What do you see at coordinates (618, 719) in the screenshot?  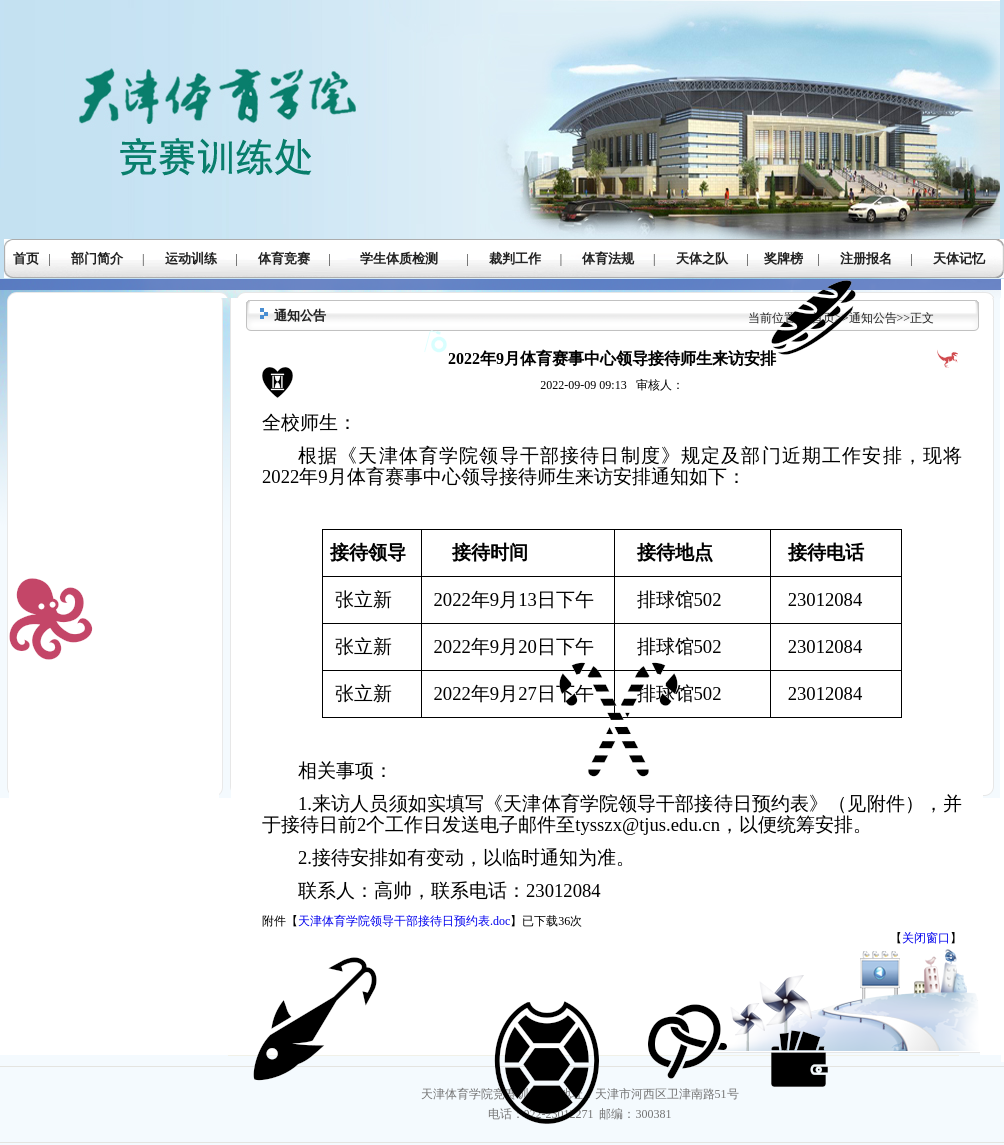 I see `holiday or christmas-themed content` at bounding box center [618, 719].